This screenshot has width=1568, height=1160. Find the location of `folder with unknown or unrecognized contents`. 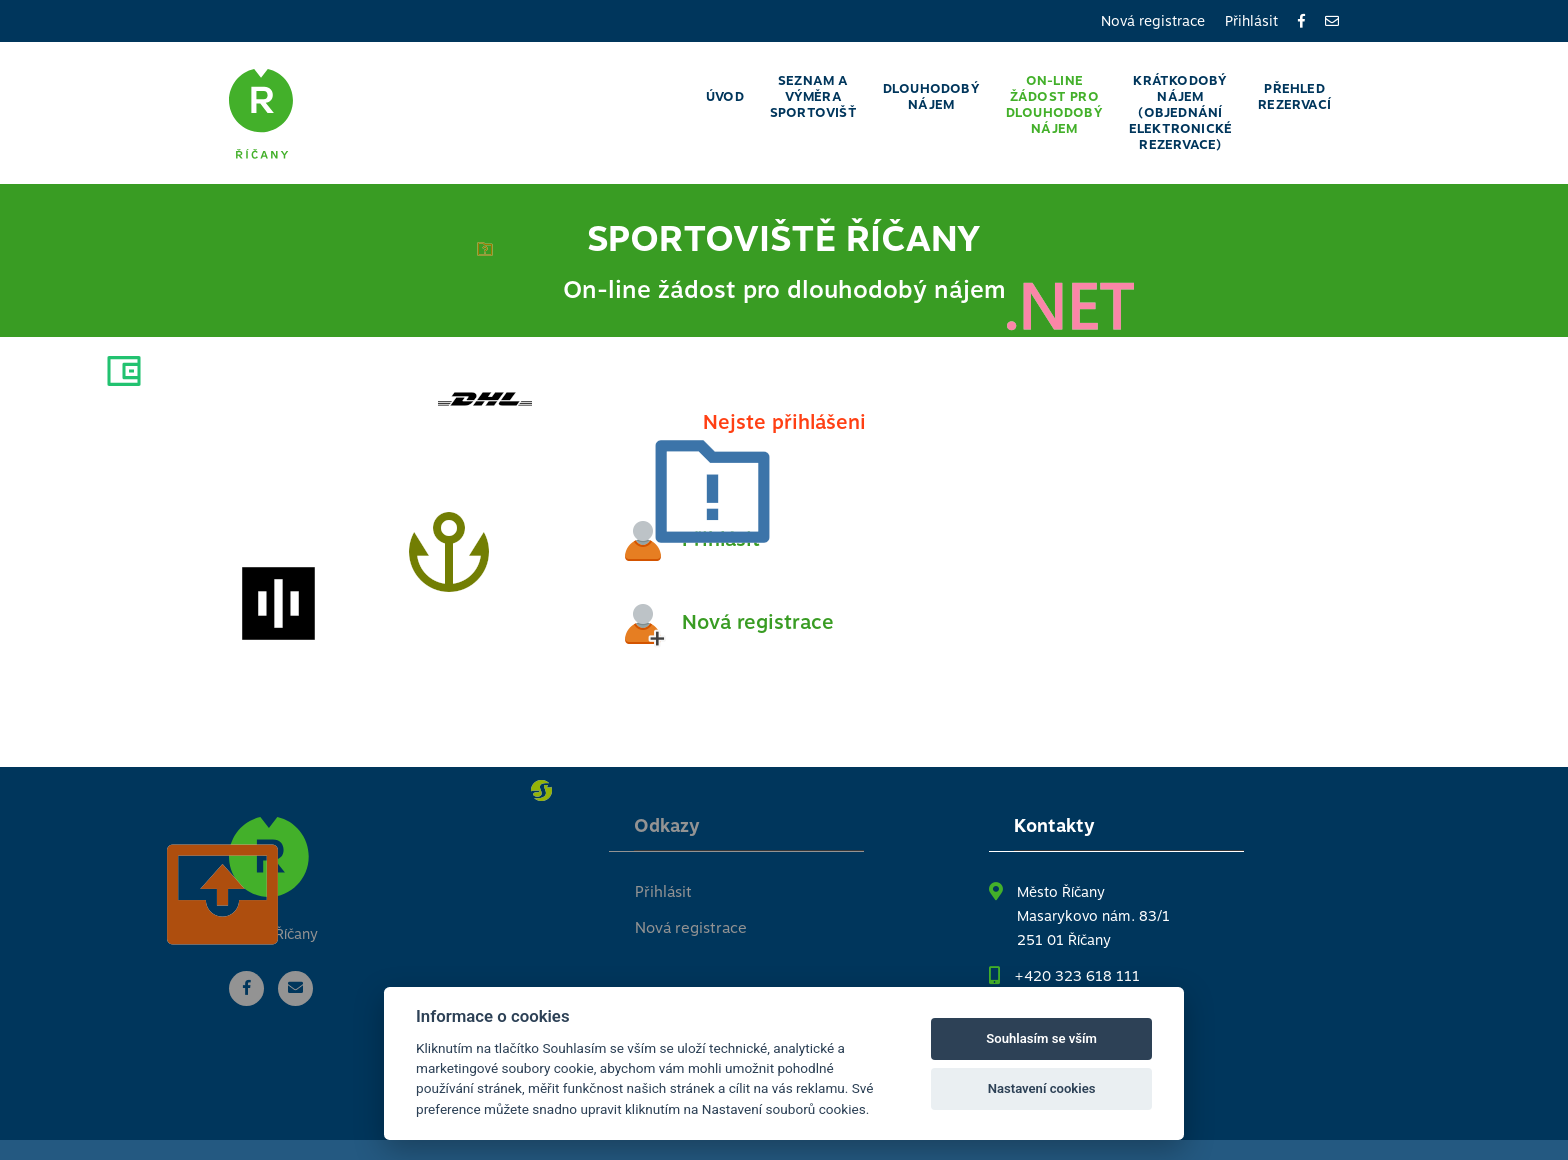

folder with unknown or unrecognized contents is located at coordinates (485, 249).